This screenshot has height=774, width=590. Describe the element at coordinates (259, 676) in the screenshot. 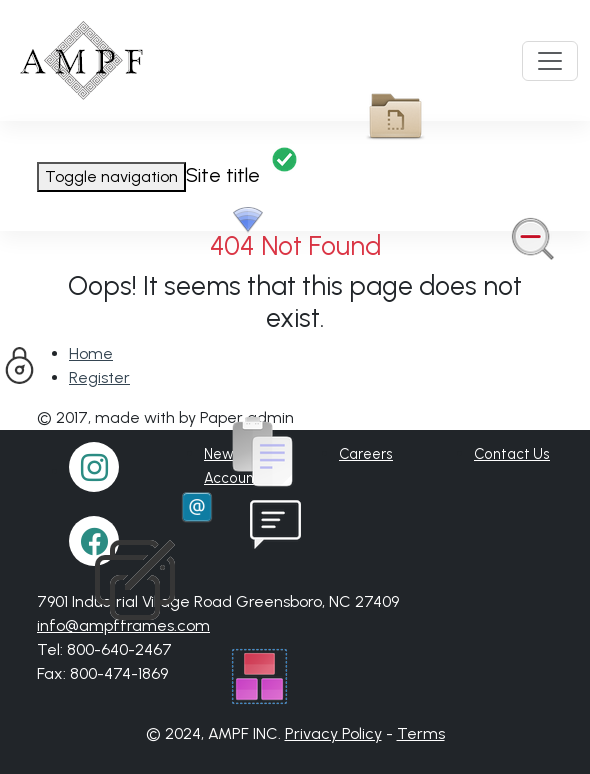

I see `select all items in the current view` at that location.